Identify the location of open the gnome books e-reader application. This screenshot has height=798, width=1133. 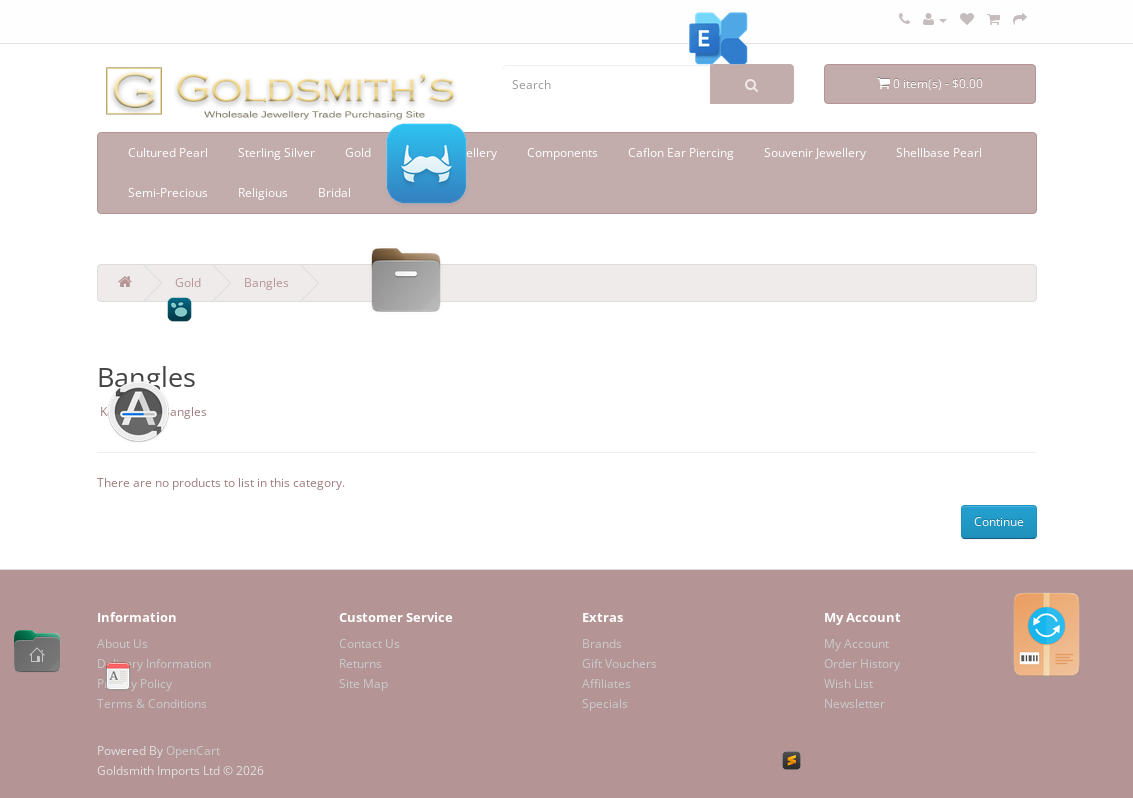
(118, 676).